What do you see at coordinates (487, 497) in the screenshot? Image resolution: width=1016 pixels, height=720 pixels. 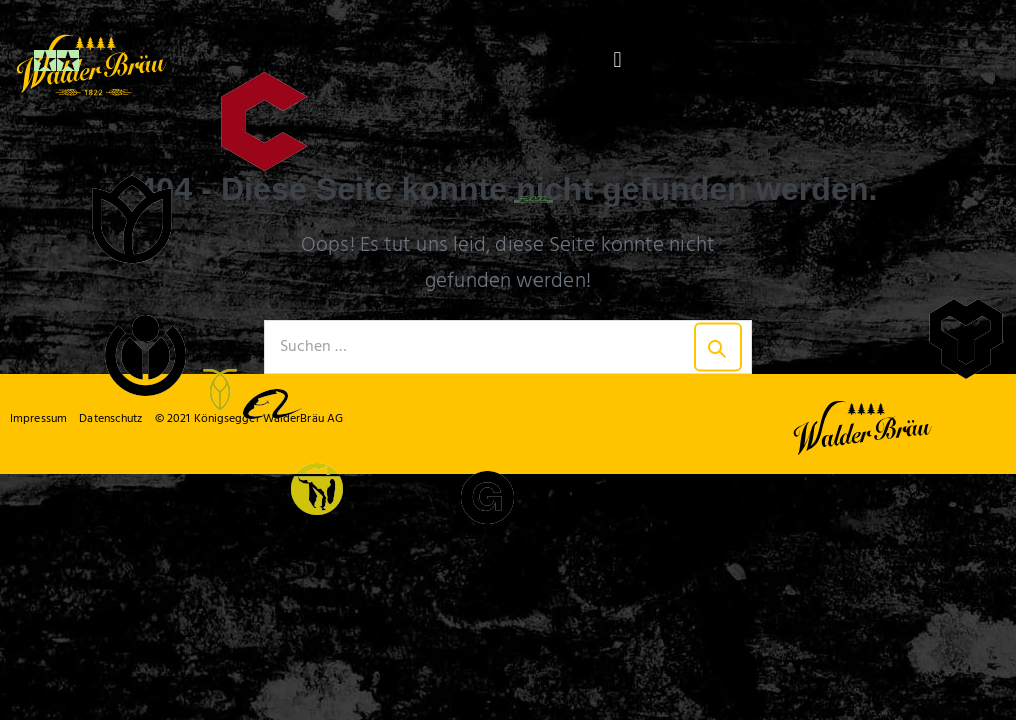 I see `link to gumroad store or profile` at bounding box center [487, 497].